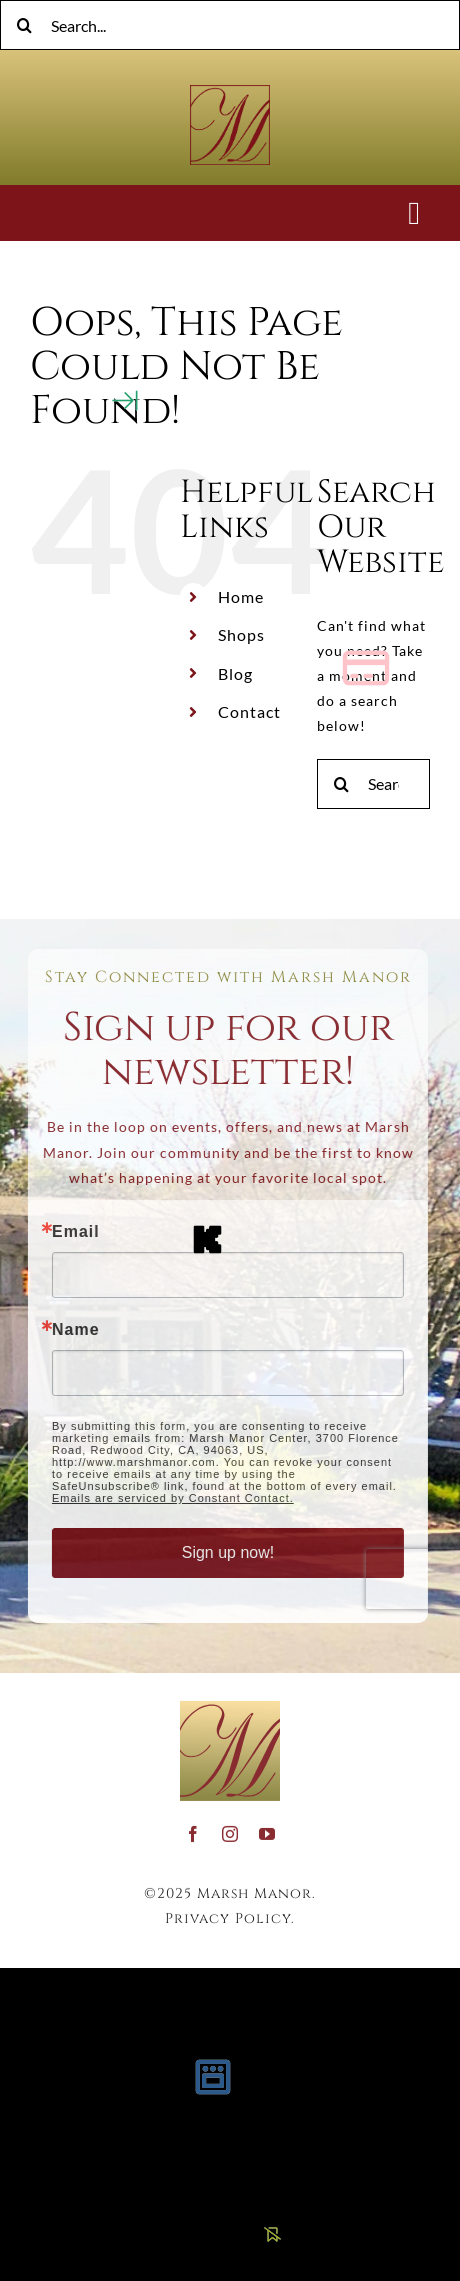 The height and width of the screenshot is (2281, 460). What do you see at coordinates (125, 400) in the screenshot?
I see `move item to the end of a list` at bounding box center [125, 400].